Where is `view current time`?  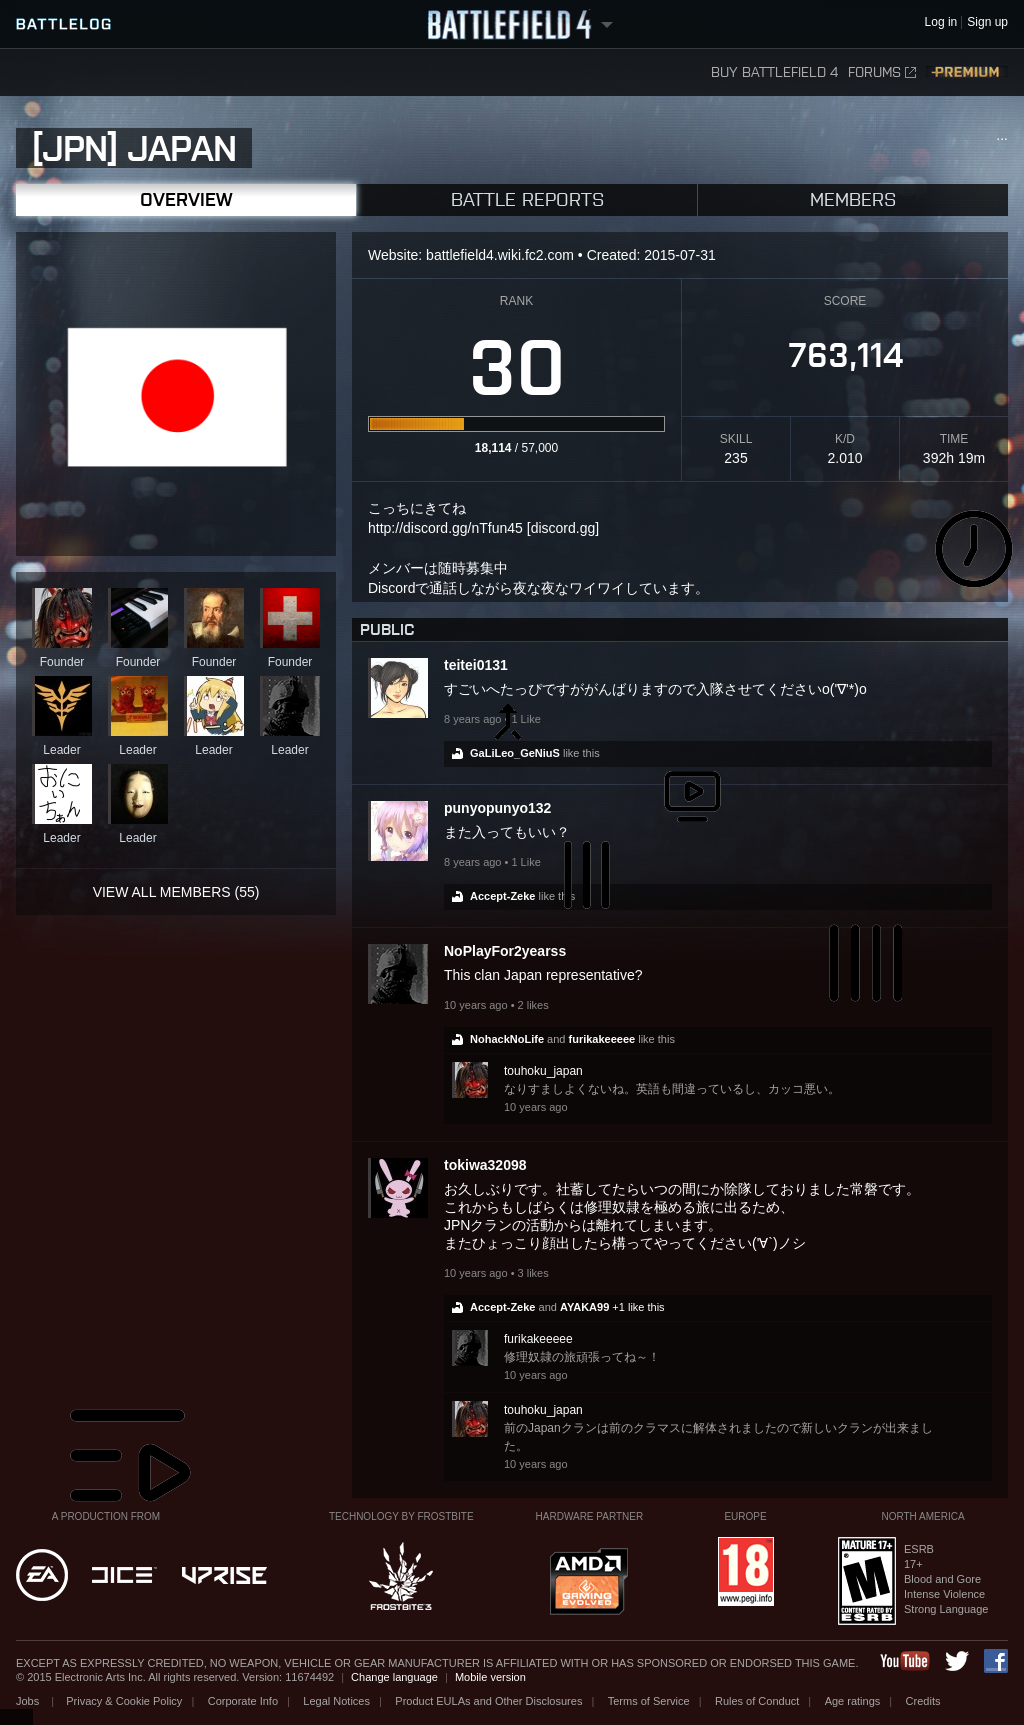 view current time is located at coordinates (974, 549).